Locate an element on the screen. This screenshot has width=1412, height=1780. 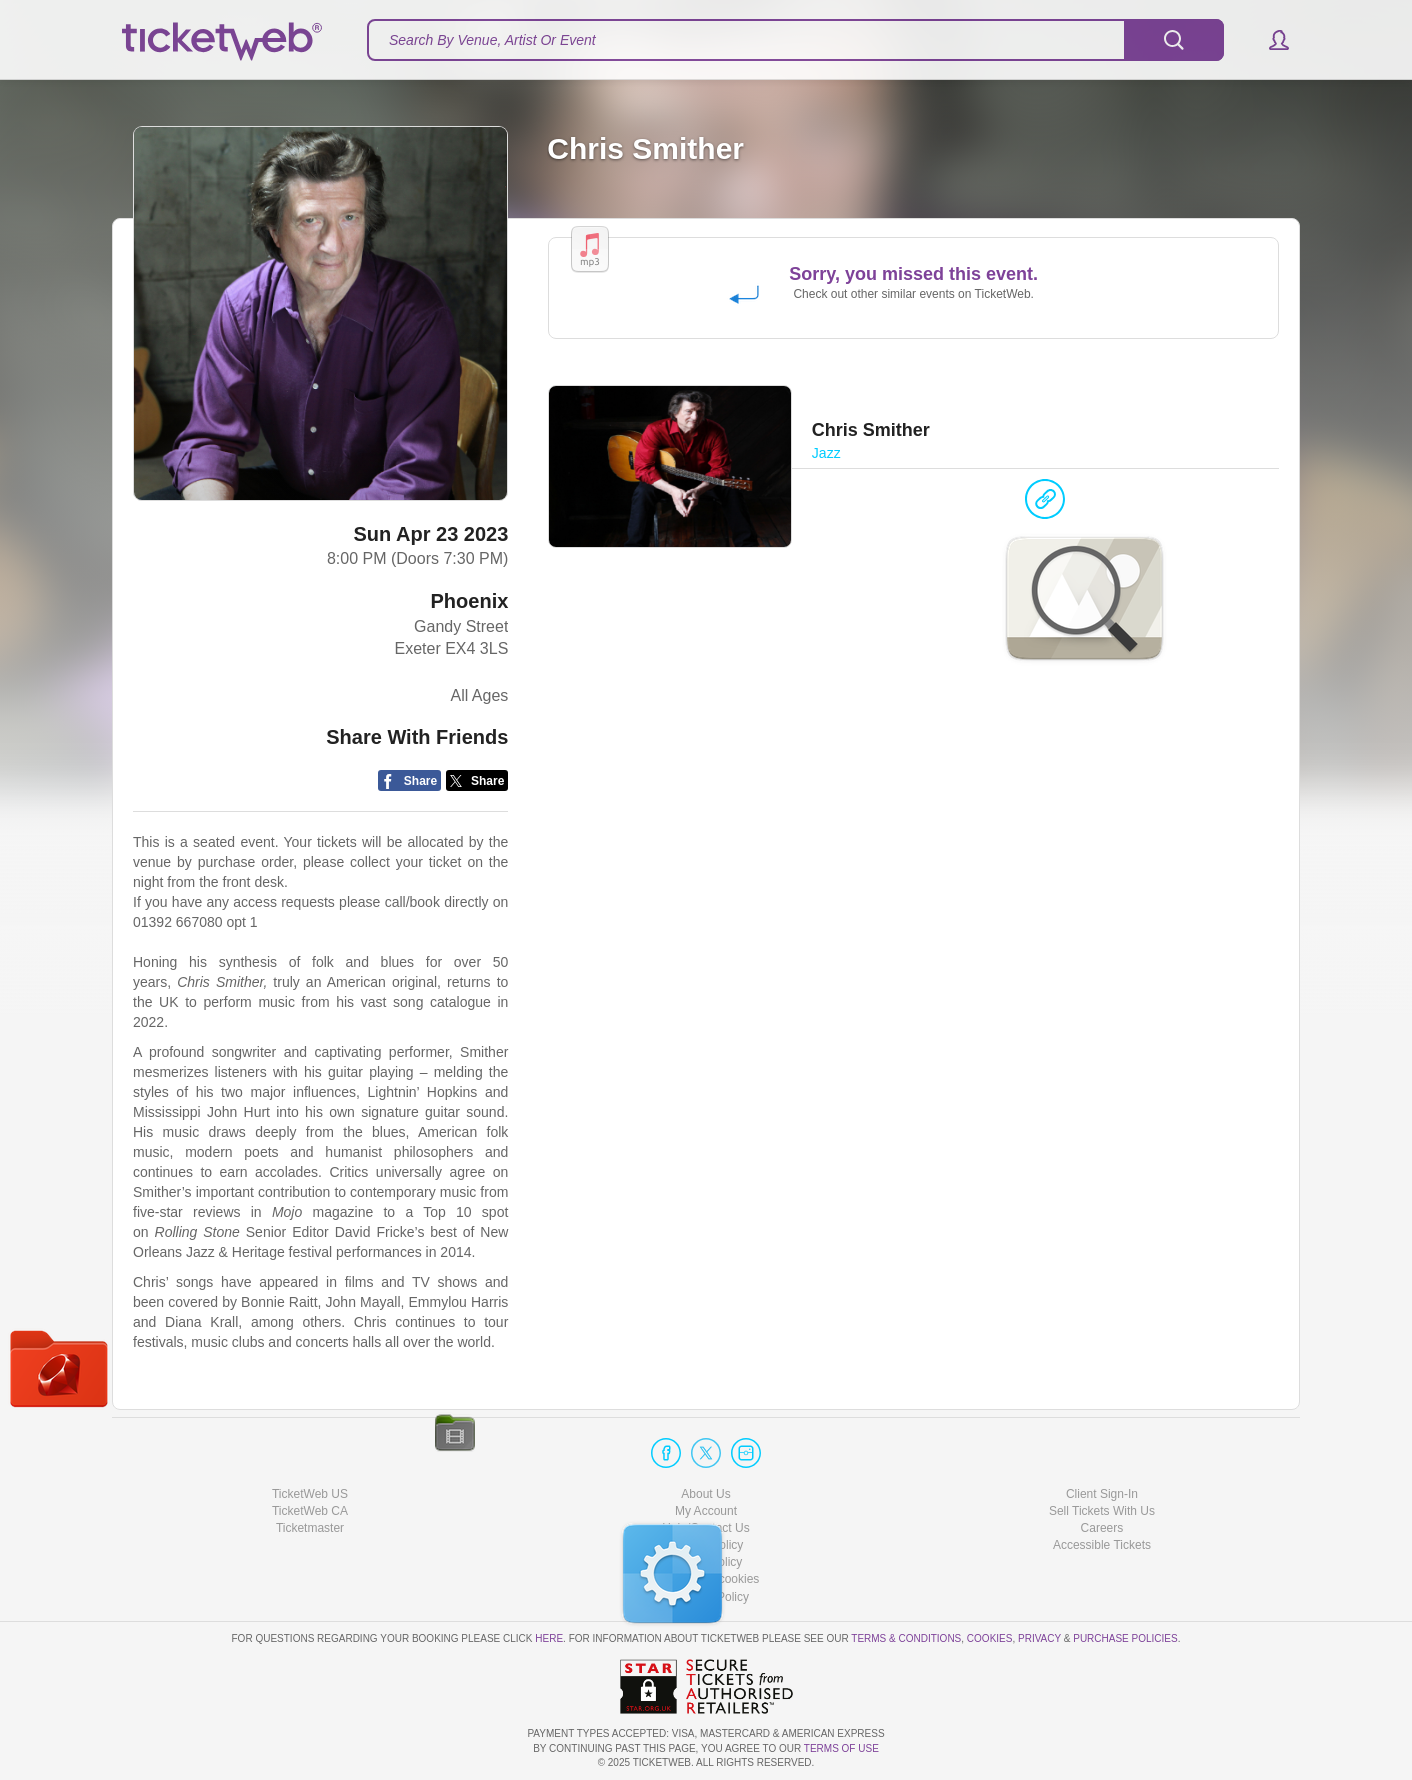
folder containing ruby programming files is located at coordinates (58, 1371).